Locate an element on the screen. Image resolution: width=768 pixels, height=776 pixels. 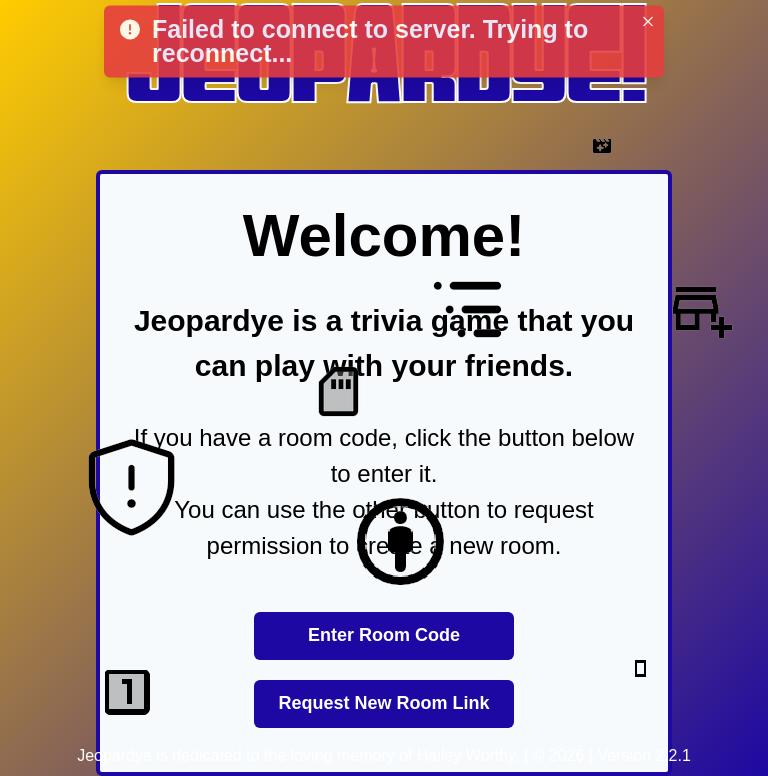
view security alert or warning is located at coordinates (131, 488).